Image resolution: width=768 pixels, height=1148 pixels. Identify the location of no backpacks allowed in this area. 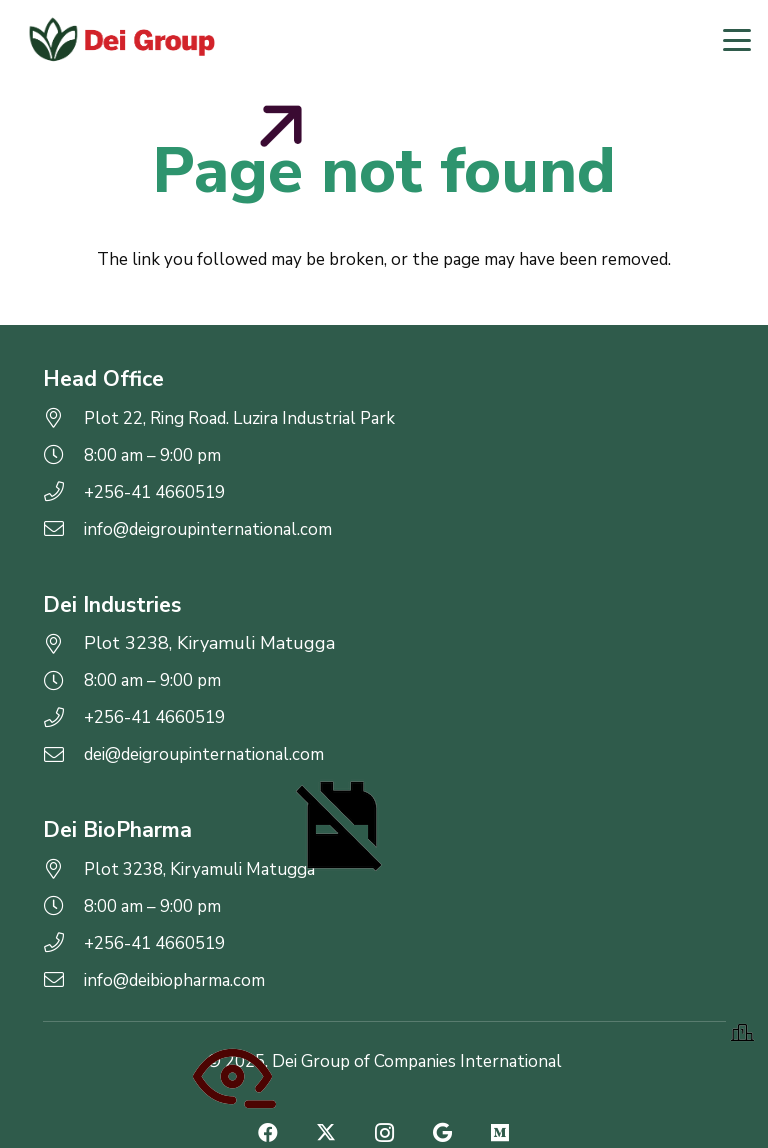
(342, 825).